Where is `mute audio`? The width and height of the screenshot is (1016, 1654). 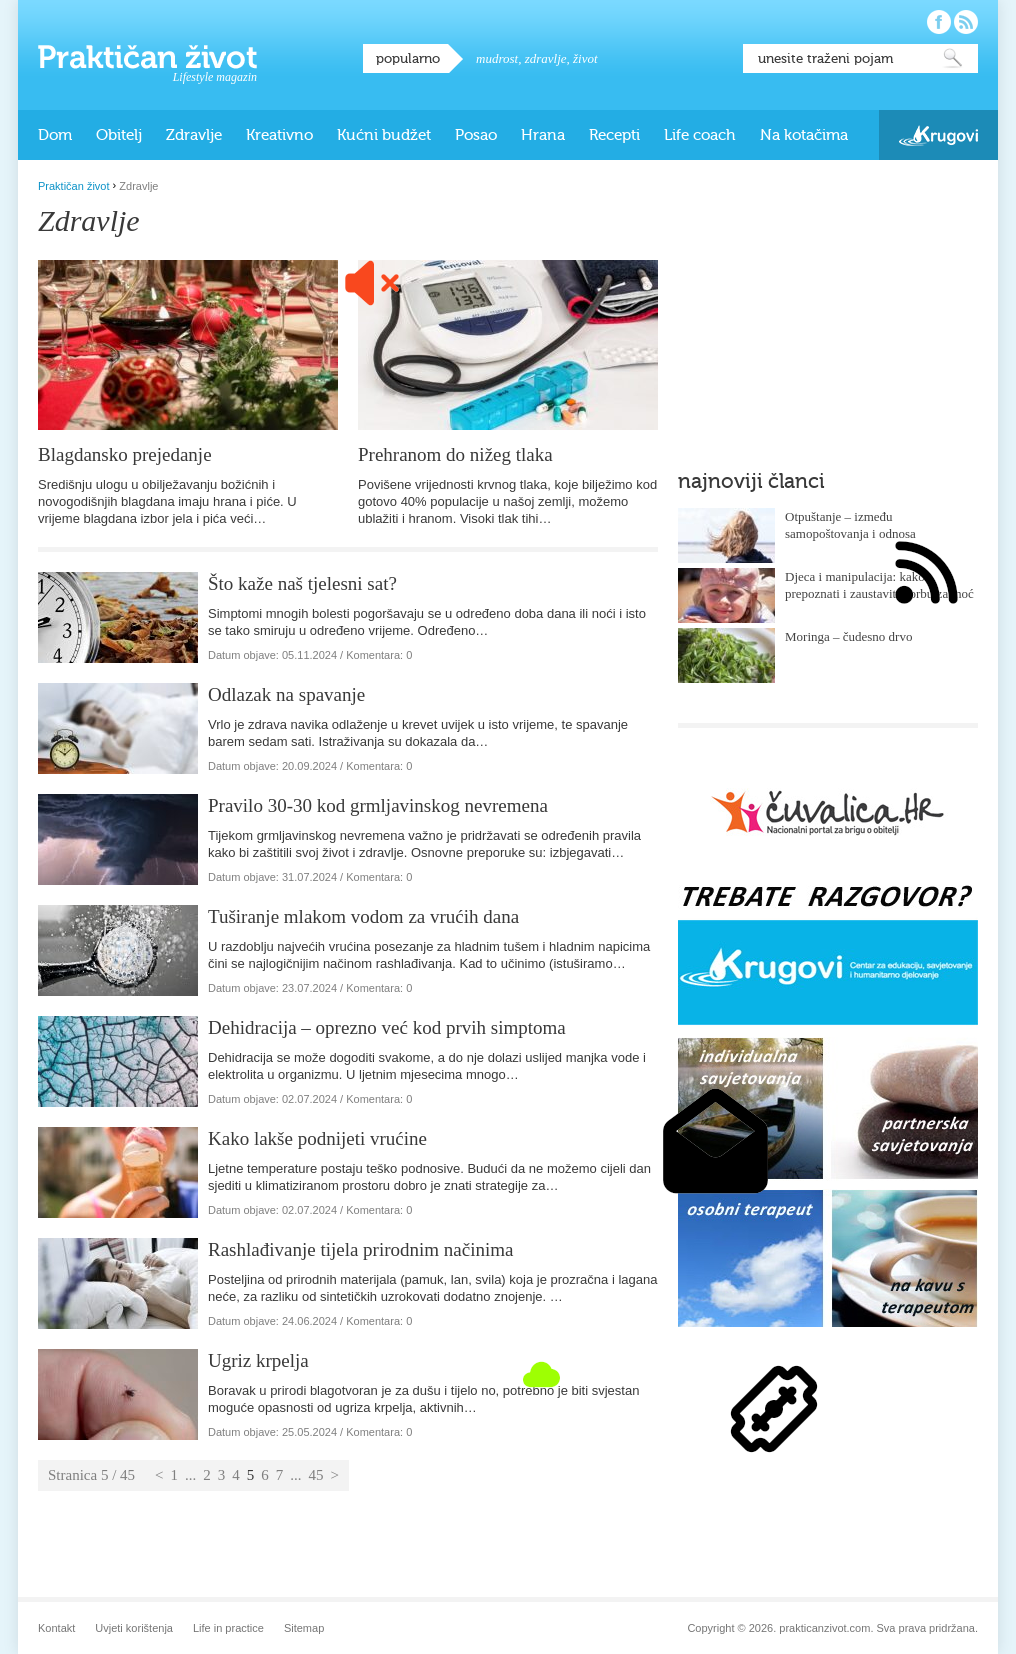
mute audio is located at coordinates (374, 283).